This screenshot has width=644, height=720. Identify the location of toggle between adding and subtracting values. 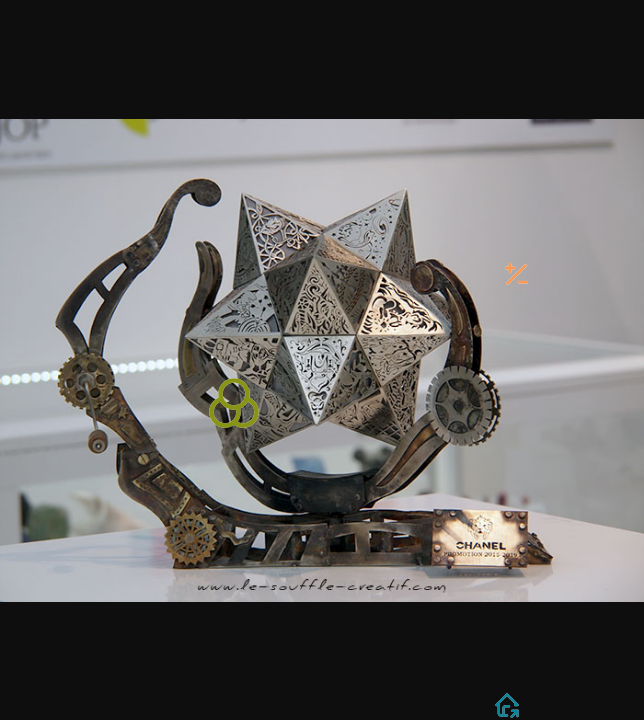
(516, 274).